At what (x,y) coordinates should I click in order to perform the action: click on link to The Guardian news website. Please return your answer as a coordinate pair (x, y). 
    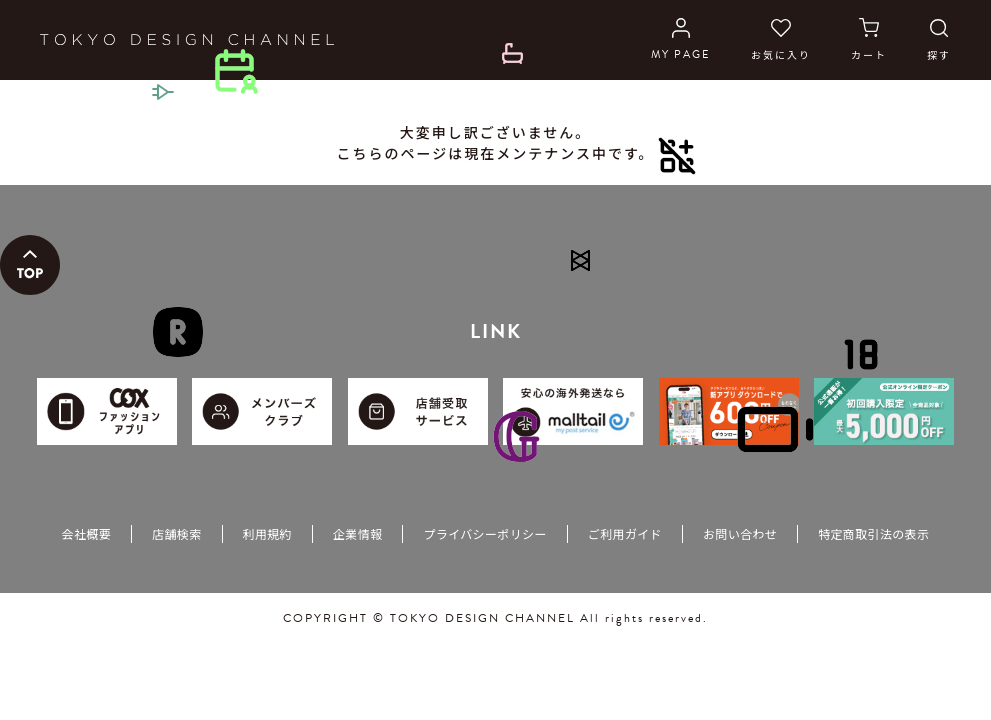
    Looking at the image, I should click on (516, 436).